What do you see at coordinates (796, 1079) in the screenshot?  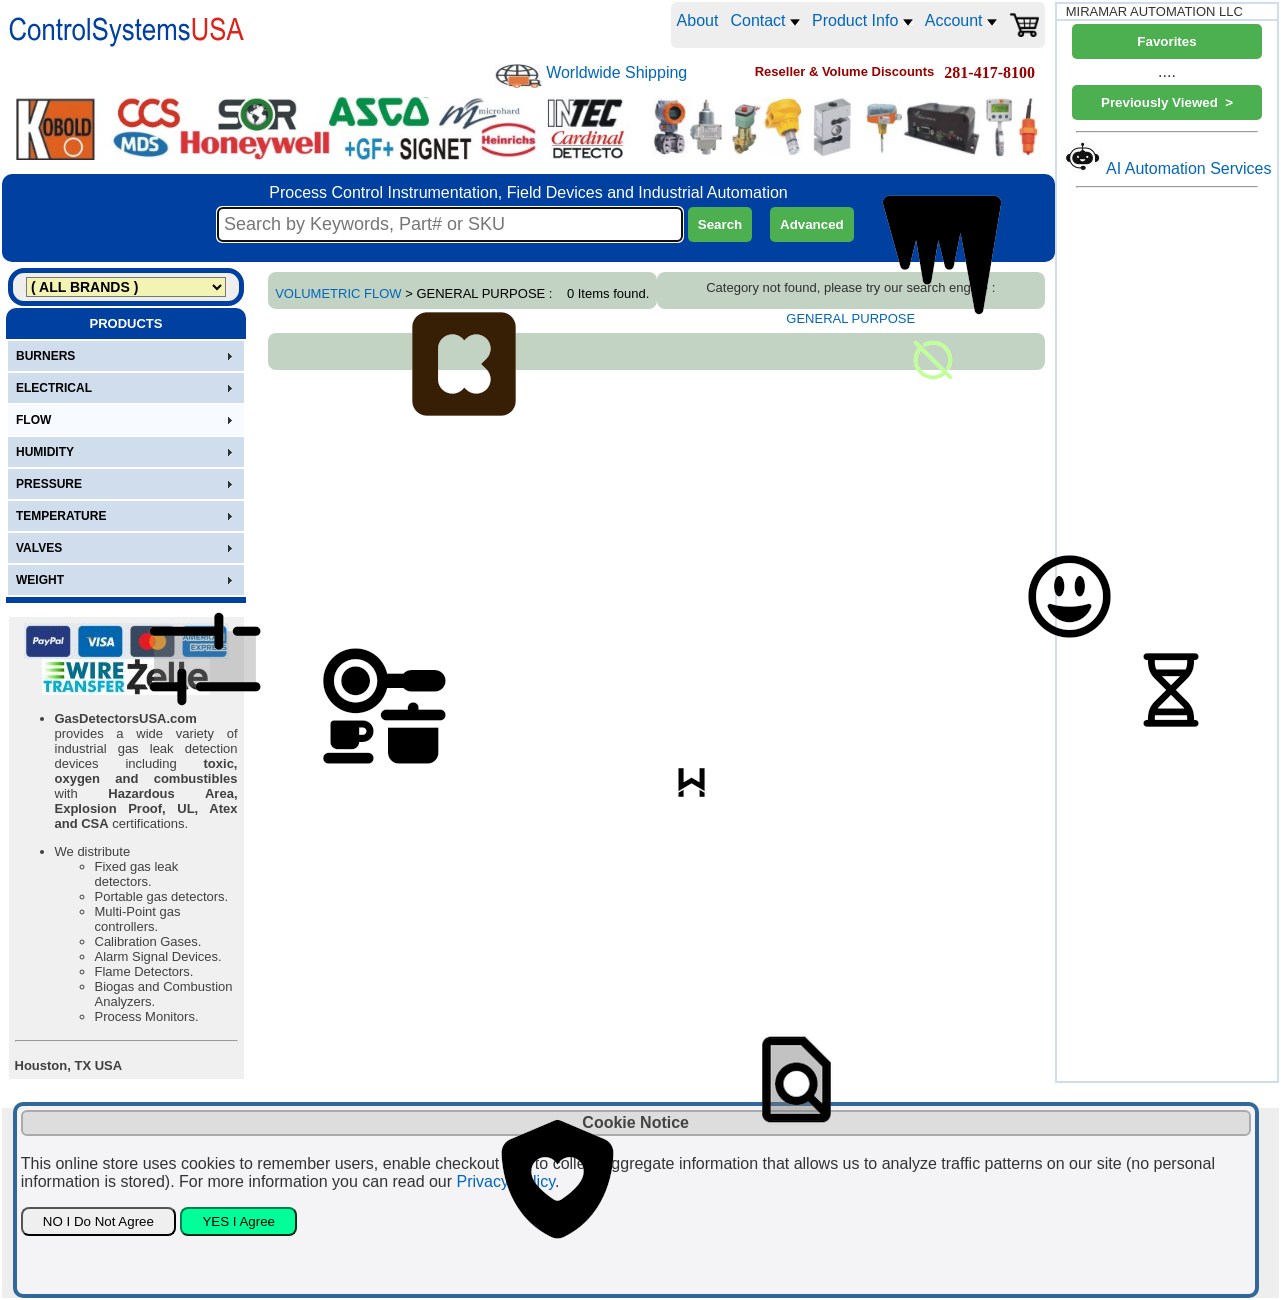 I see `search within the current document` at bounding box center [796, 1079].